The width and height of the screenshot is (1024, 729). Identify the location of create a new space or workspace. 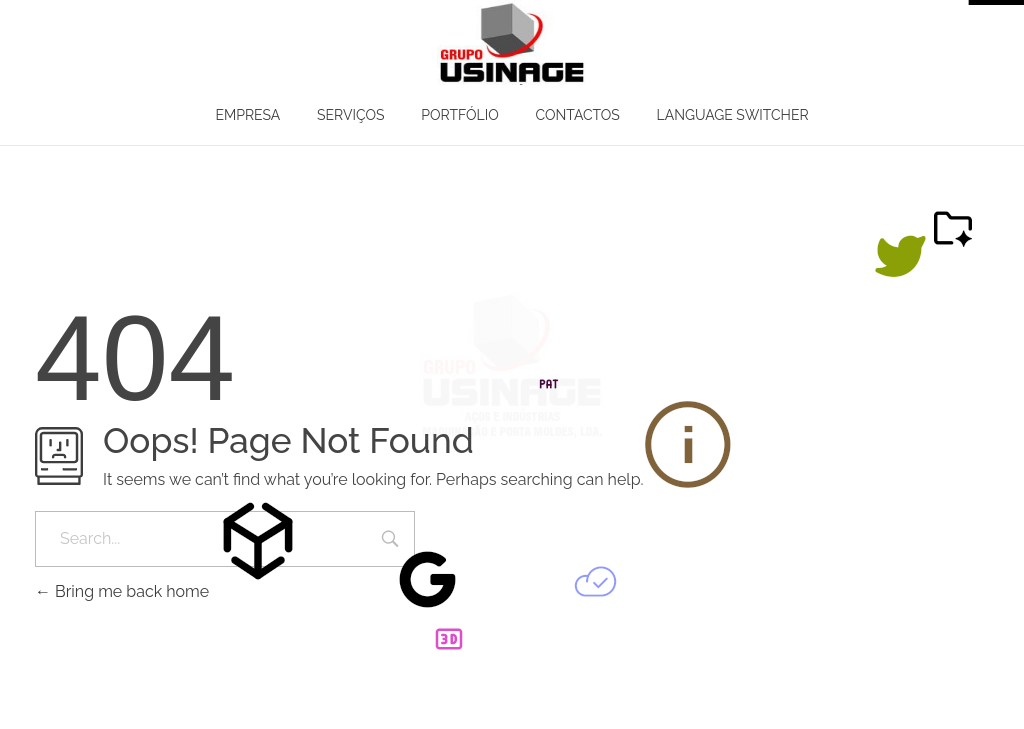
(953, 228).